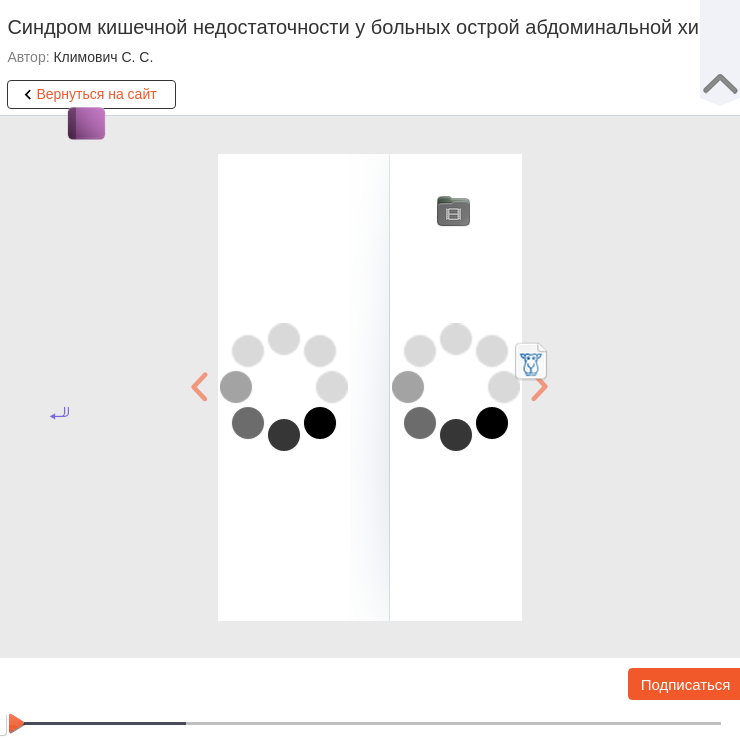  I want to click on indicates a perl script or program file, so click(531, 361).